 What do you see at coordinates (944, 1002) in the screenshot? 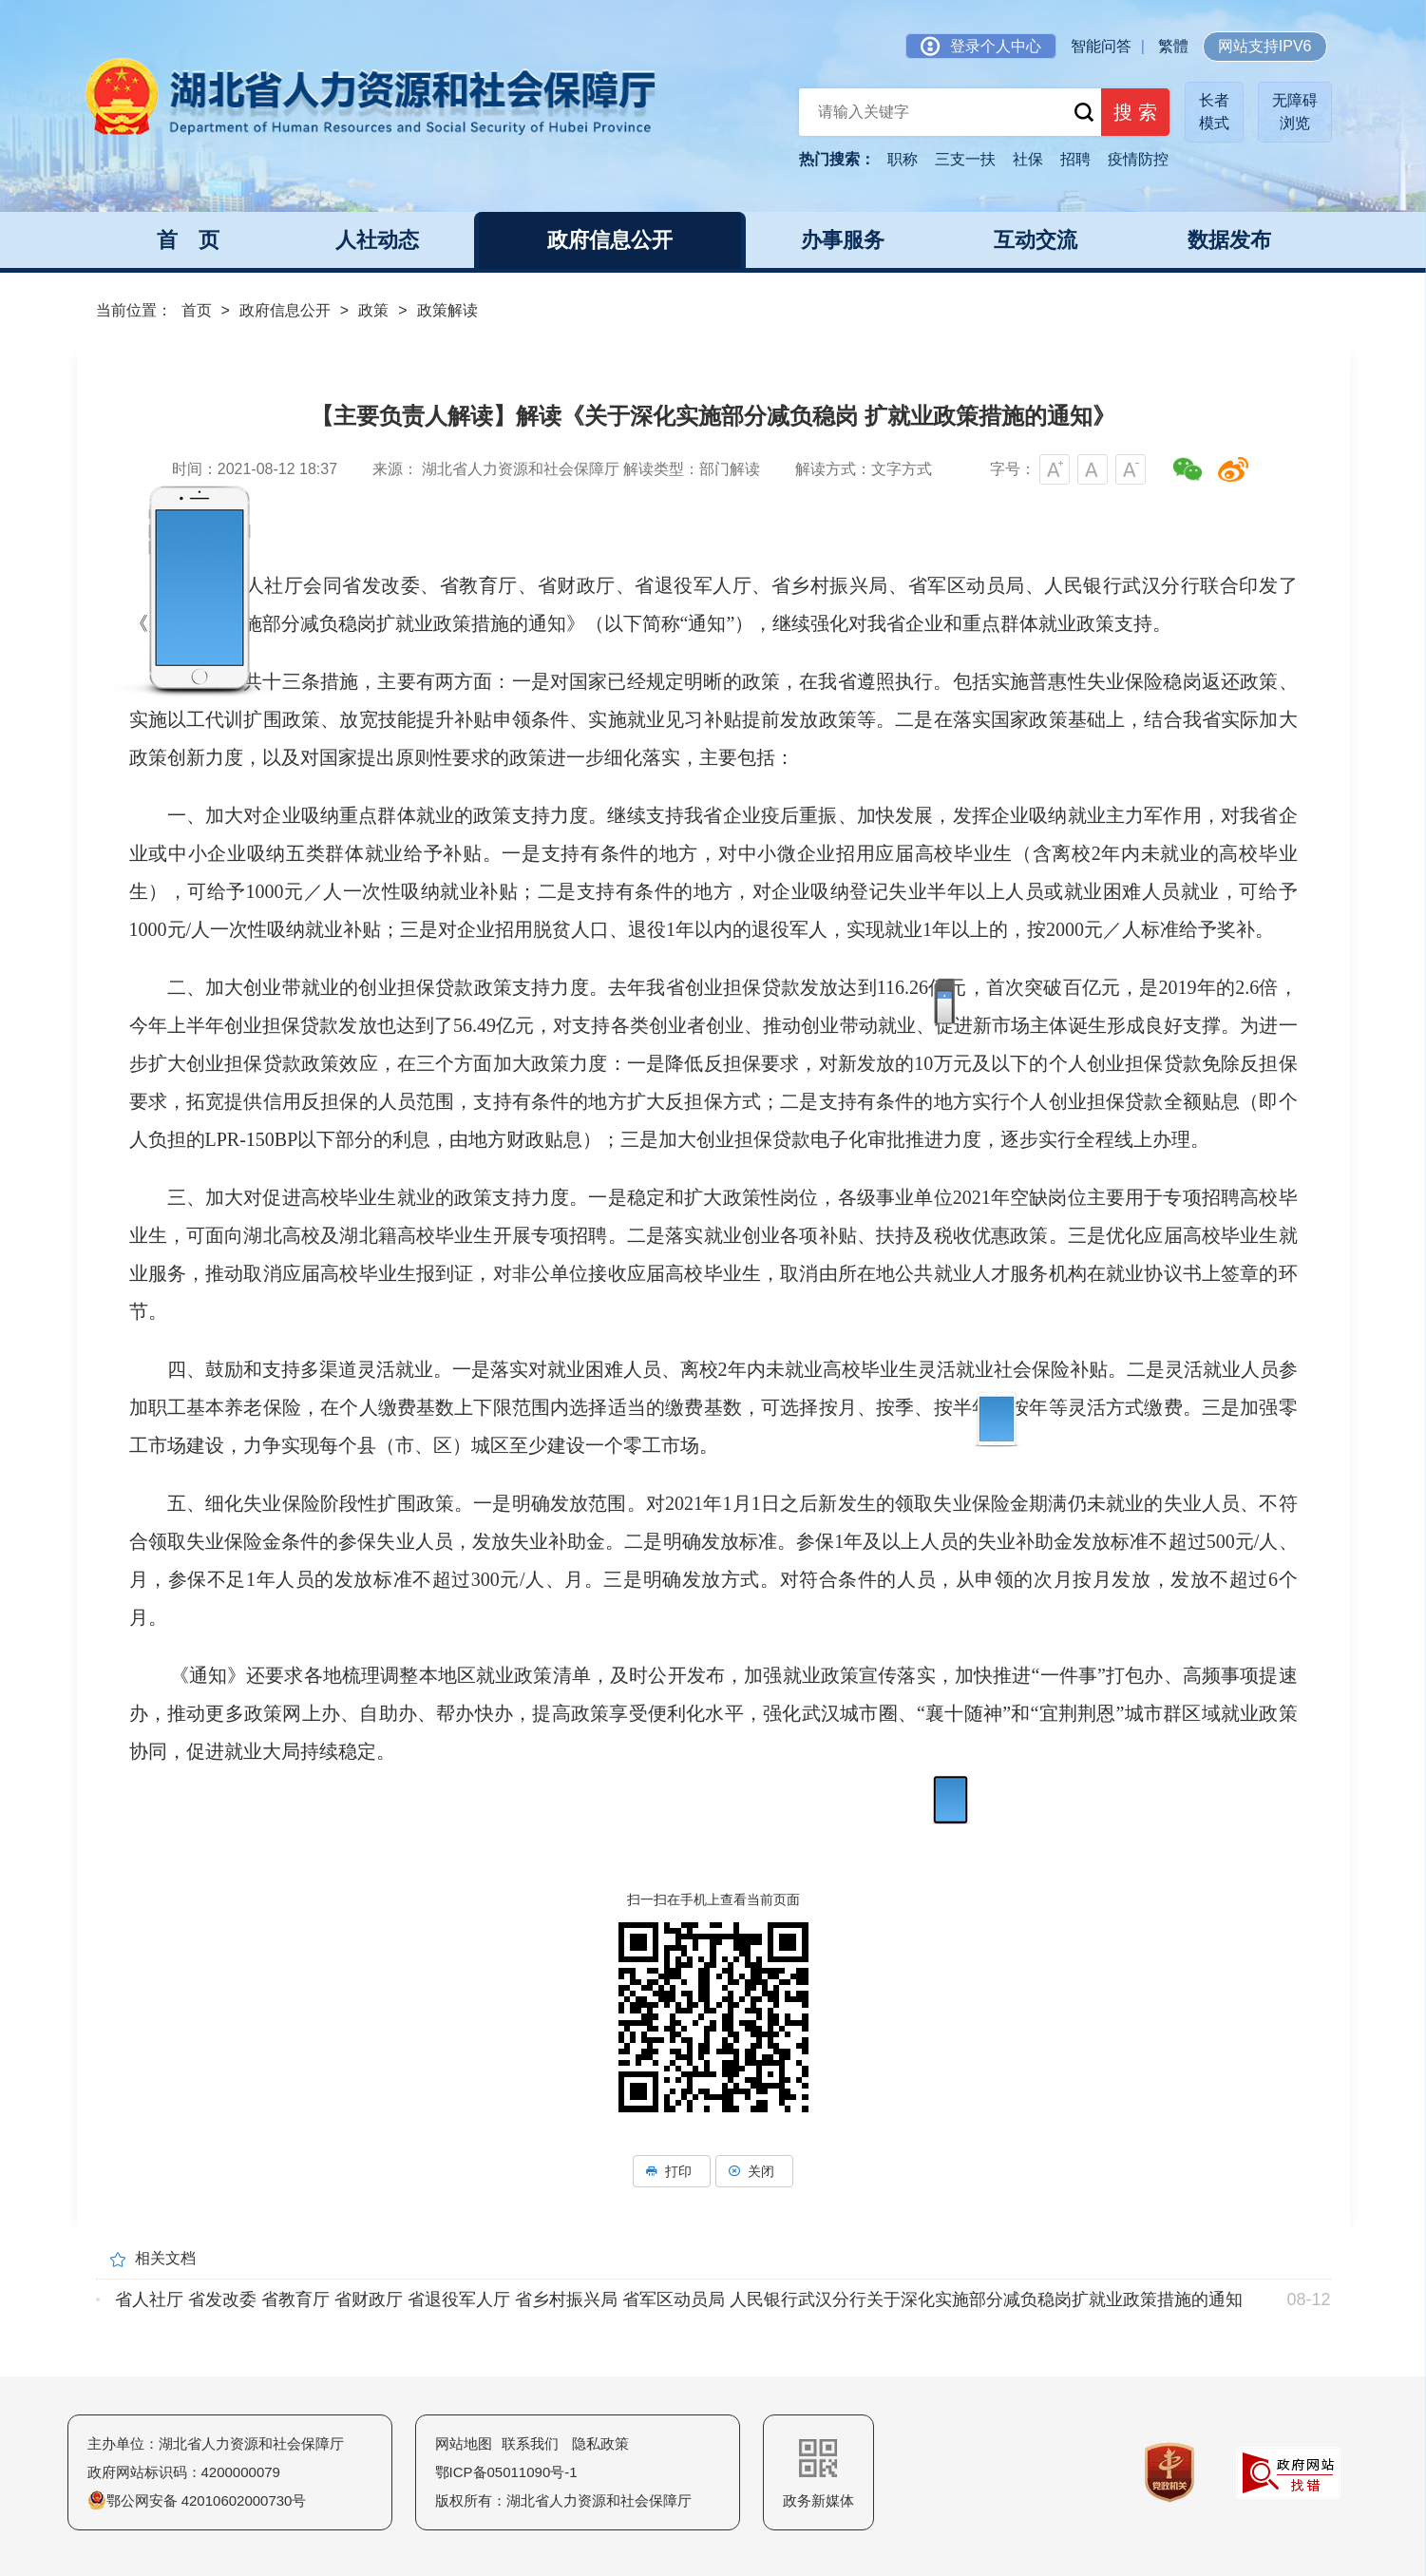
I see `access memory stick or removable storage` at bounding box center [944, 1002].